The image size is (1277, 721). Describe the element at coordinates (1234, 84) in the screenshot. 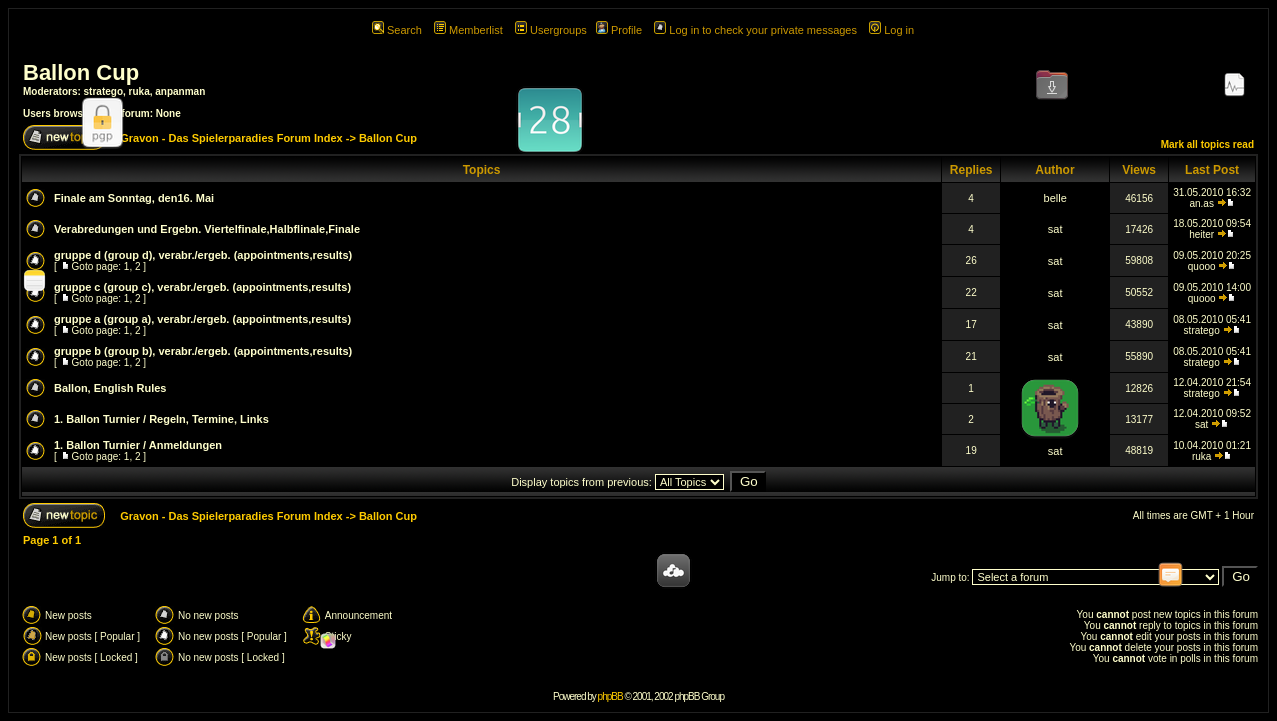

I see `view system log file` at that location.